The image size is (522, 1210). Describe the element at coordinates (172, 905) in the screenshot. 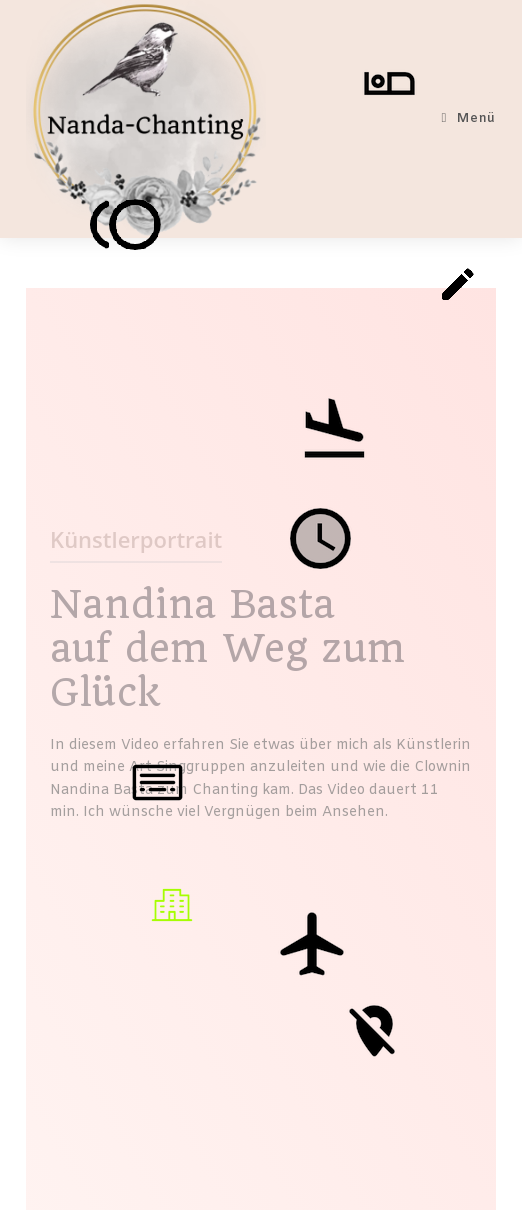

I see `view apartment or residential properties` at that location.